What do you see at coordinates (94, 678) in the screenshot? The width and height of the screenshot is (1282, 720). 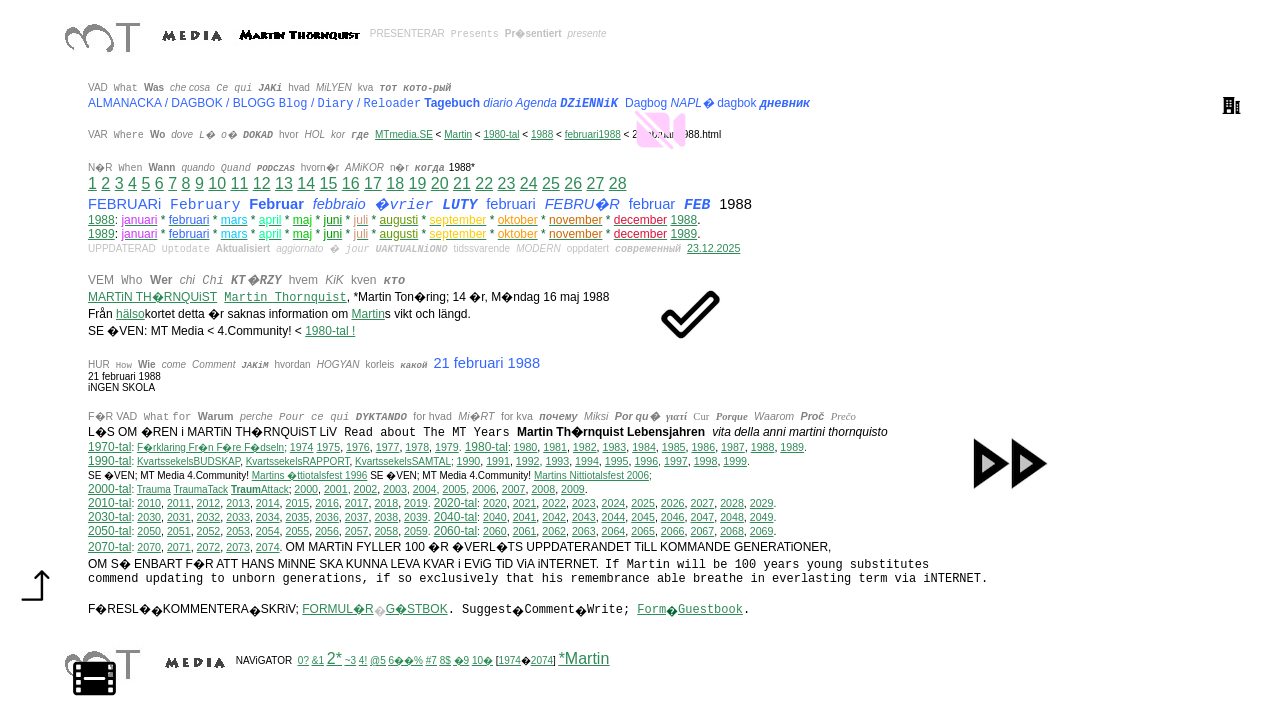 I see `access video or film content` at bounding box center [94, 678].